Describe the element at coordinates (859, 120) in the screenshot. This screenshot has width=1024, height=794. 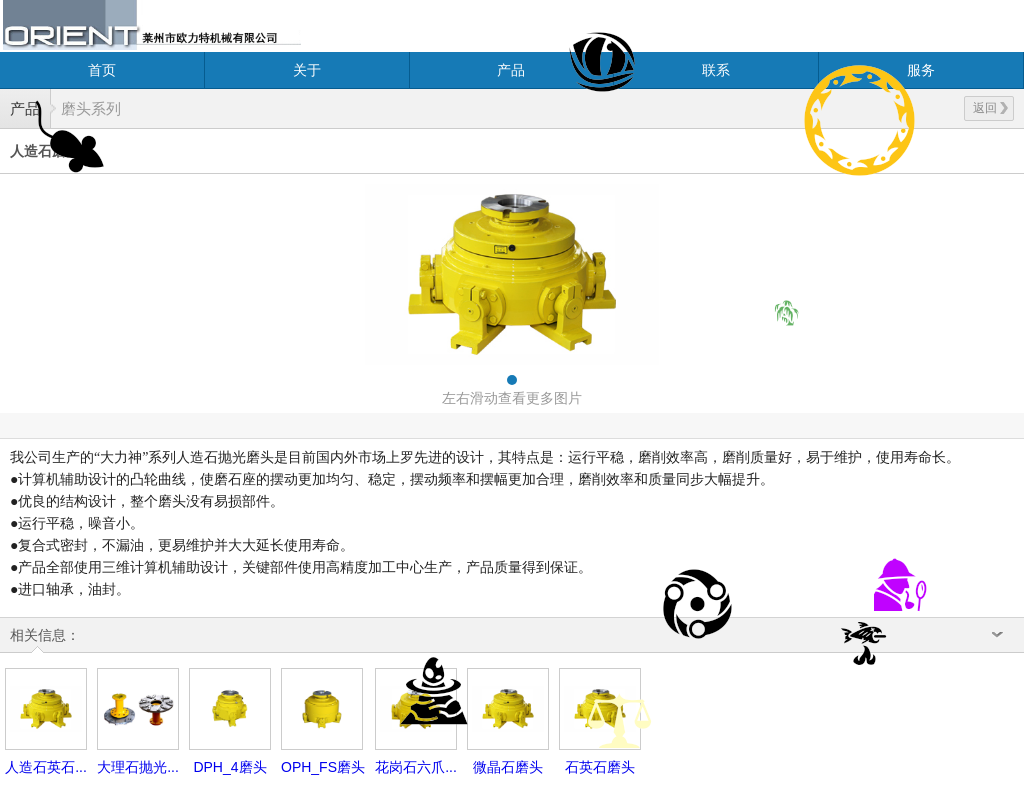
I see `select chakram as your weapon` at that location.